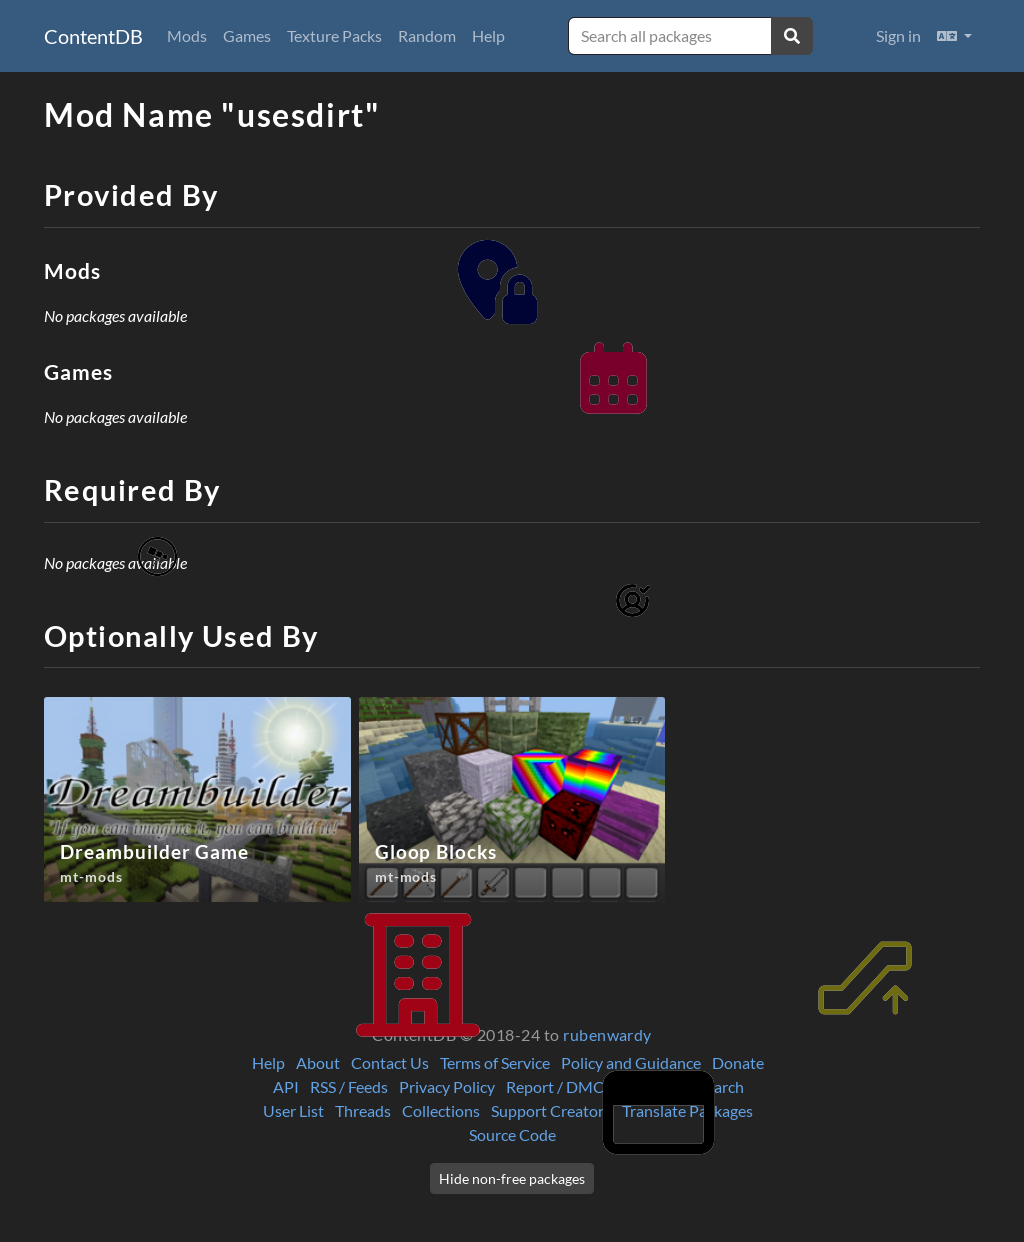 The height and width of the screenshot is (1242, 1024). What do you see at coordinates (157, 556) in the screenshot?
I see `WPExplorer WordPress themes and resources logo` at bounding box center [157, 556].